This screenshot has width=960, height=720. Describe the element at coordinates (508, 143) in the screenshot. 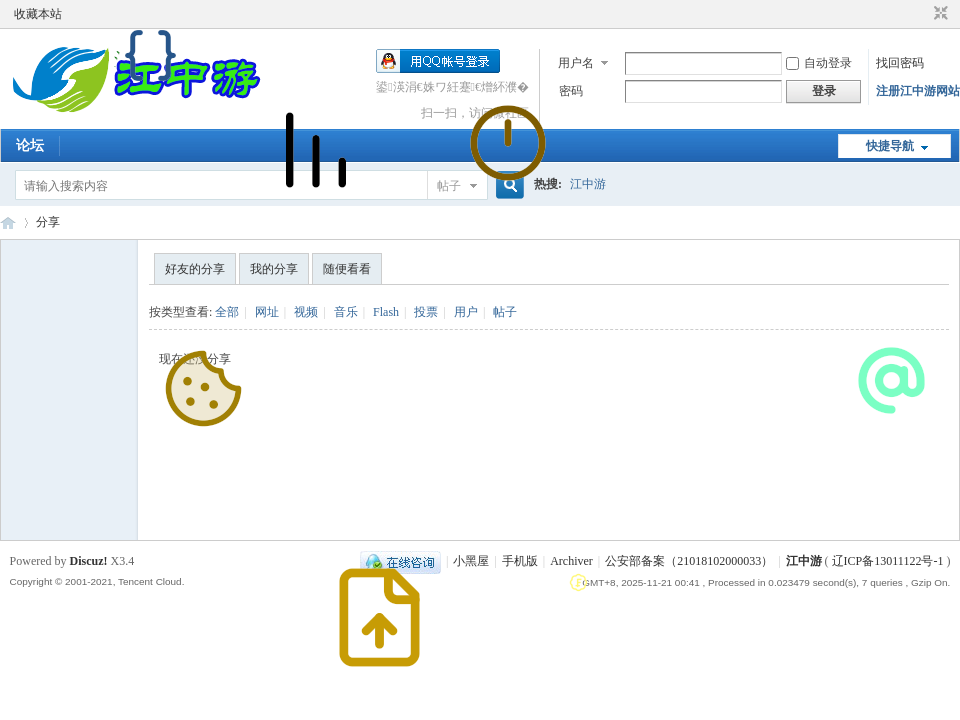

I see `indicates 12 o'clock or noon/midnight time` at that location.